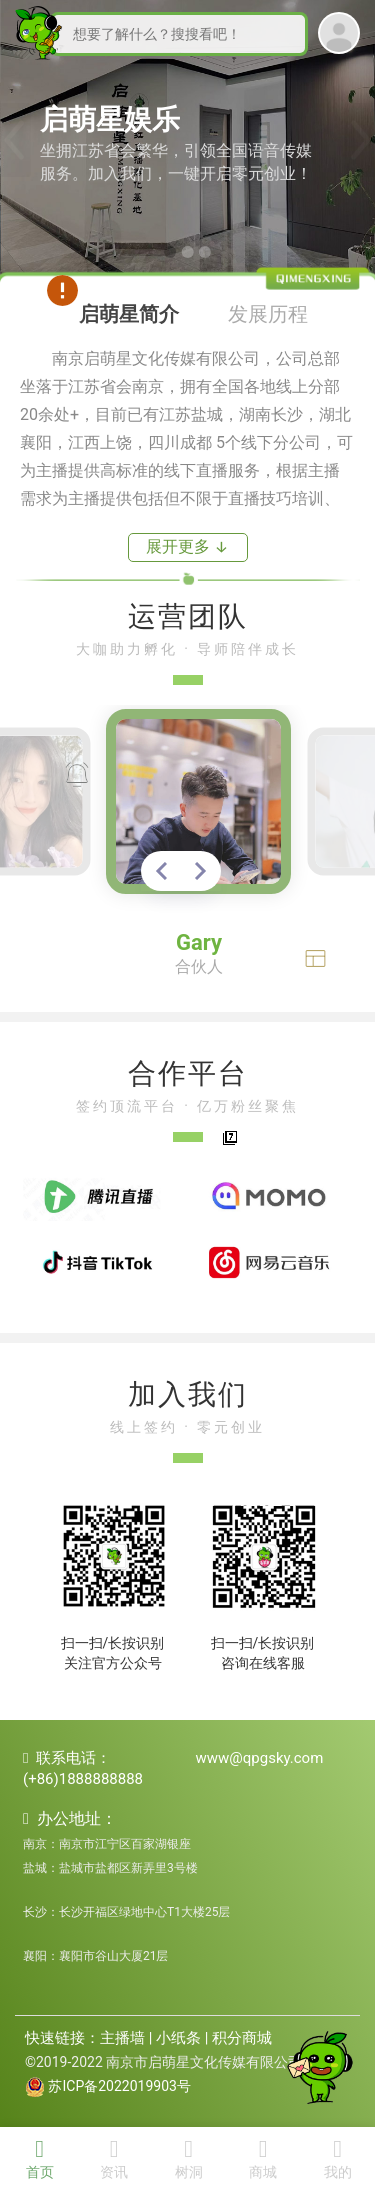 This screenshot has height=2187, width=375. What do you see at coordinates (315, 958) in the screenshot?
I see `change page layout options` at bounding box center [315, 958].